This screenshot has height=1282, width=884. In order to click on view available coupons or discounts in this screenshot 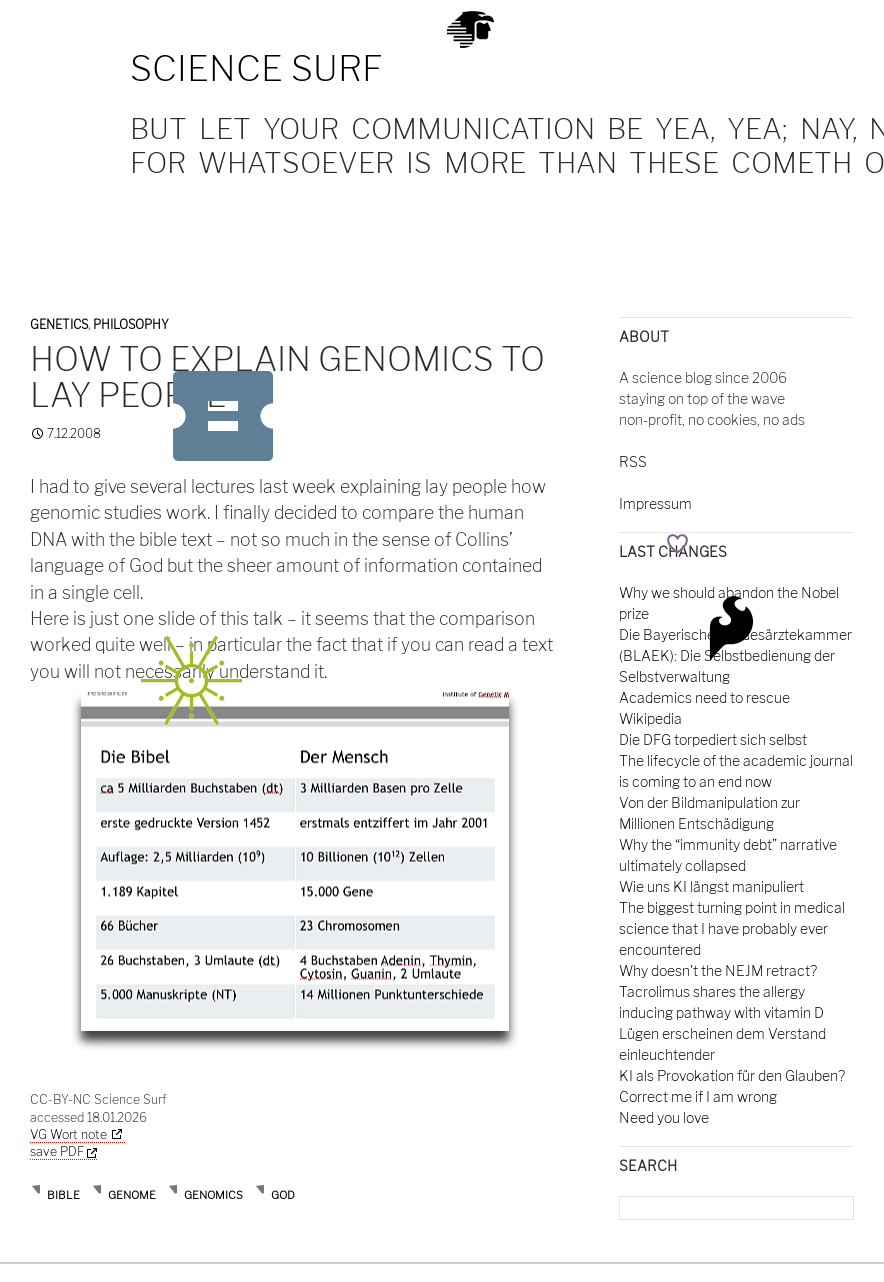, I will do `click(223, 416)`.